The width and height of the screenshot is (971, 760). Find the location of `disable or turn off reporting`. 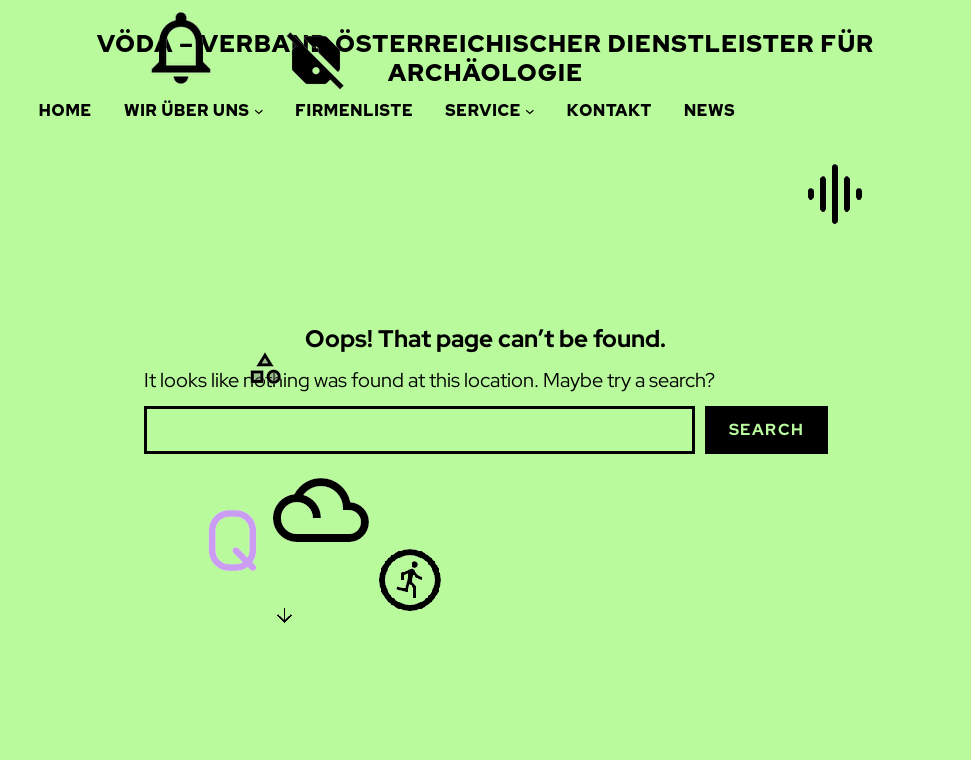

disable or turn off reporting is located at coordinates (316, 60).